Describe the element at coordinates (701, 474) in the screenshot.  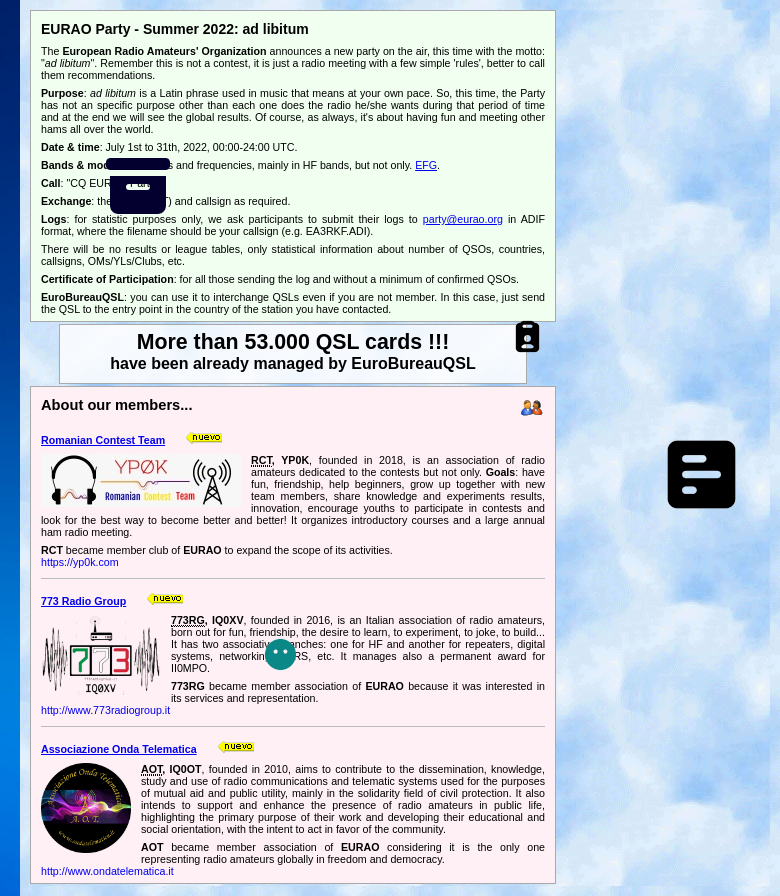
I see `view poll or survey results` at that location.